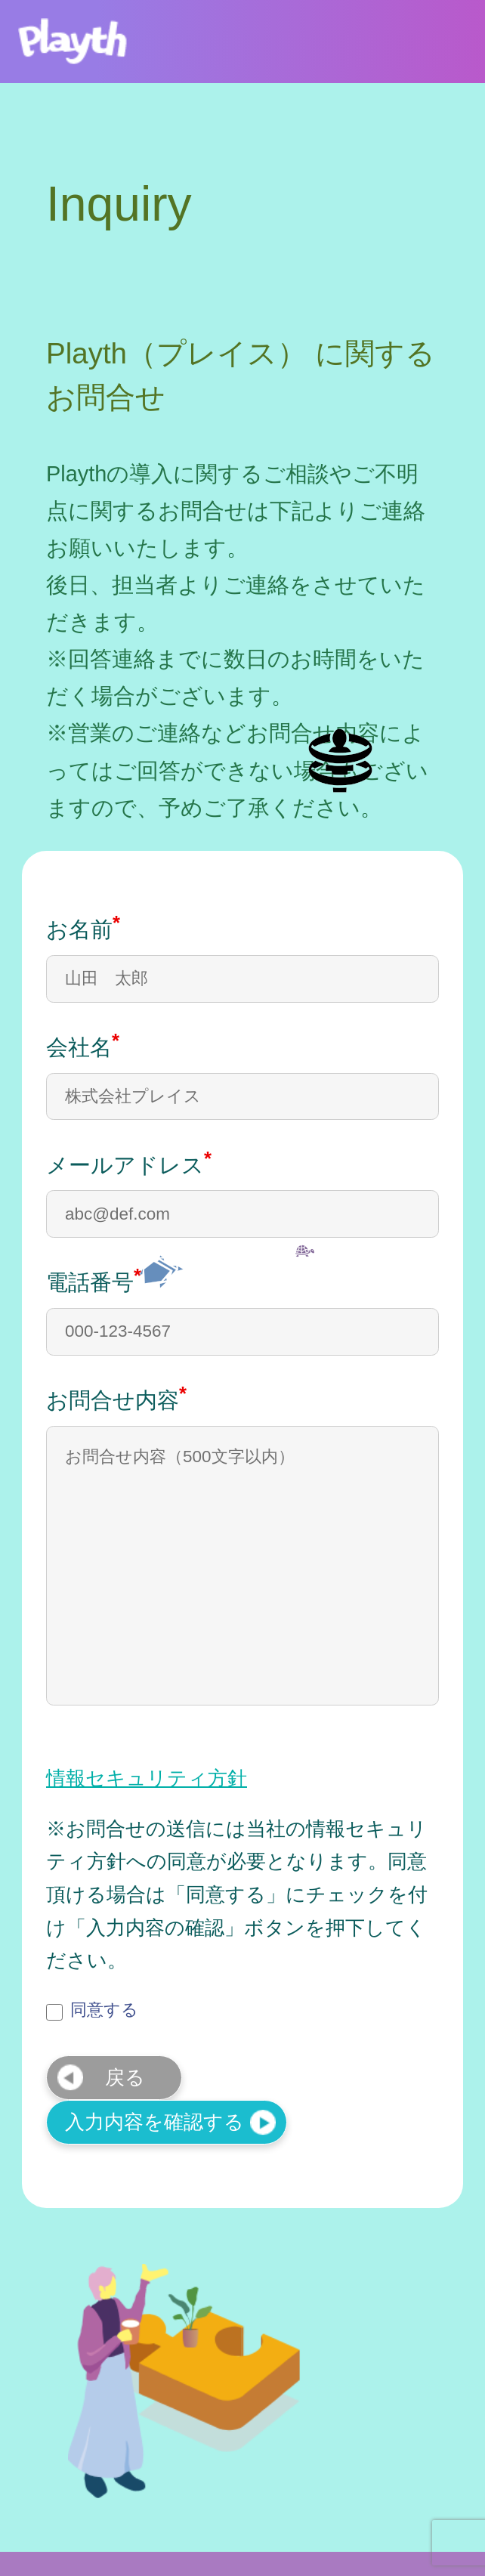 Image resolution: width=485 pixels, height=2576 pixels. I want to click on access origami or paper craft tutorials, so click(161, 1272).